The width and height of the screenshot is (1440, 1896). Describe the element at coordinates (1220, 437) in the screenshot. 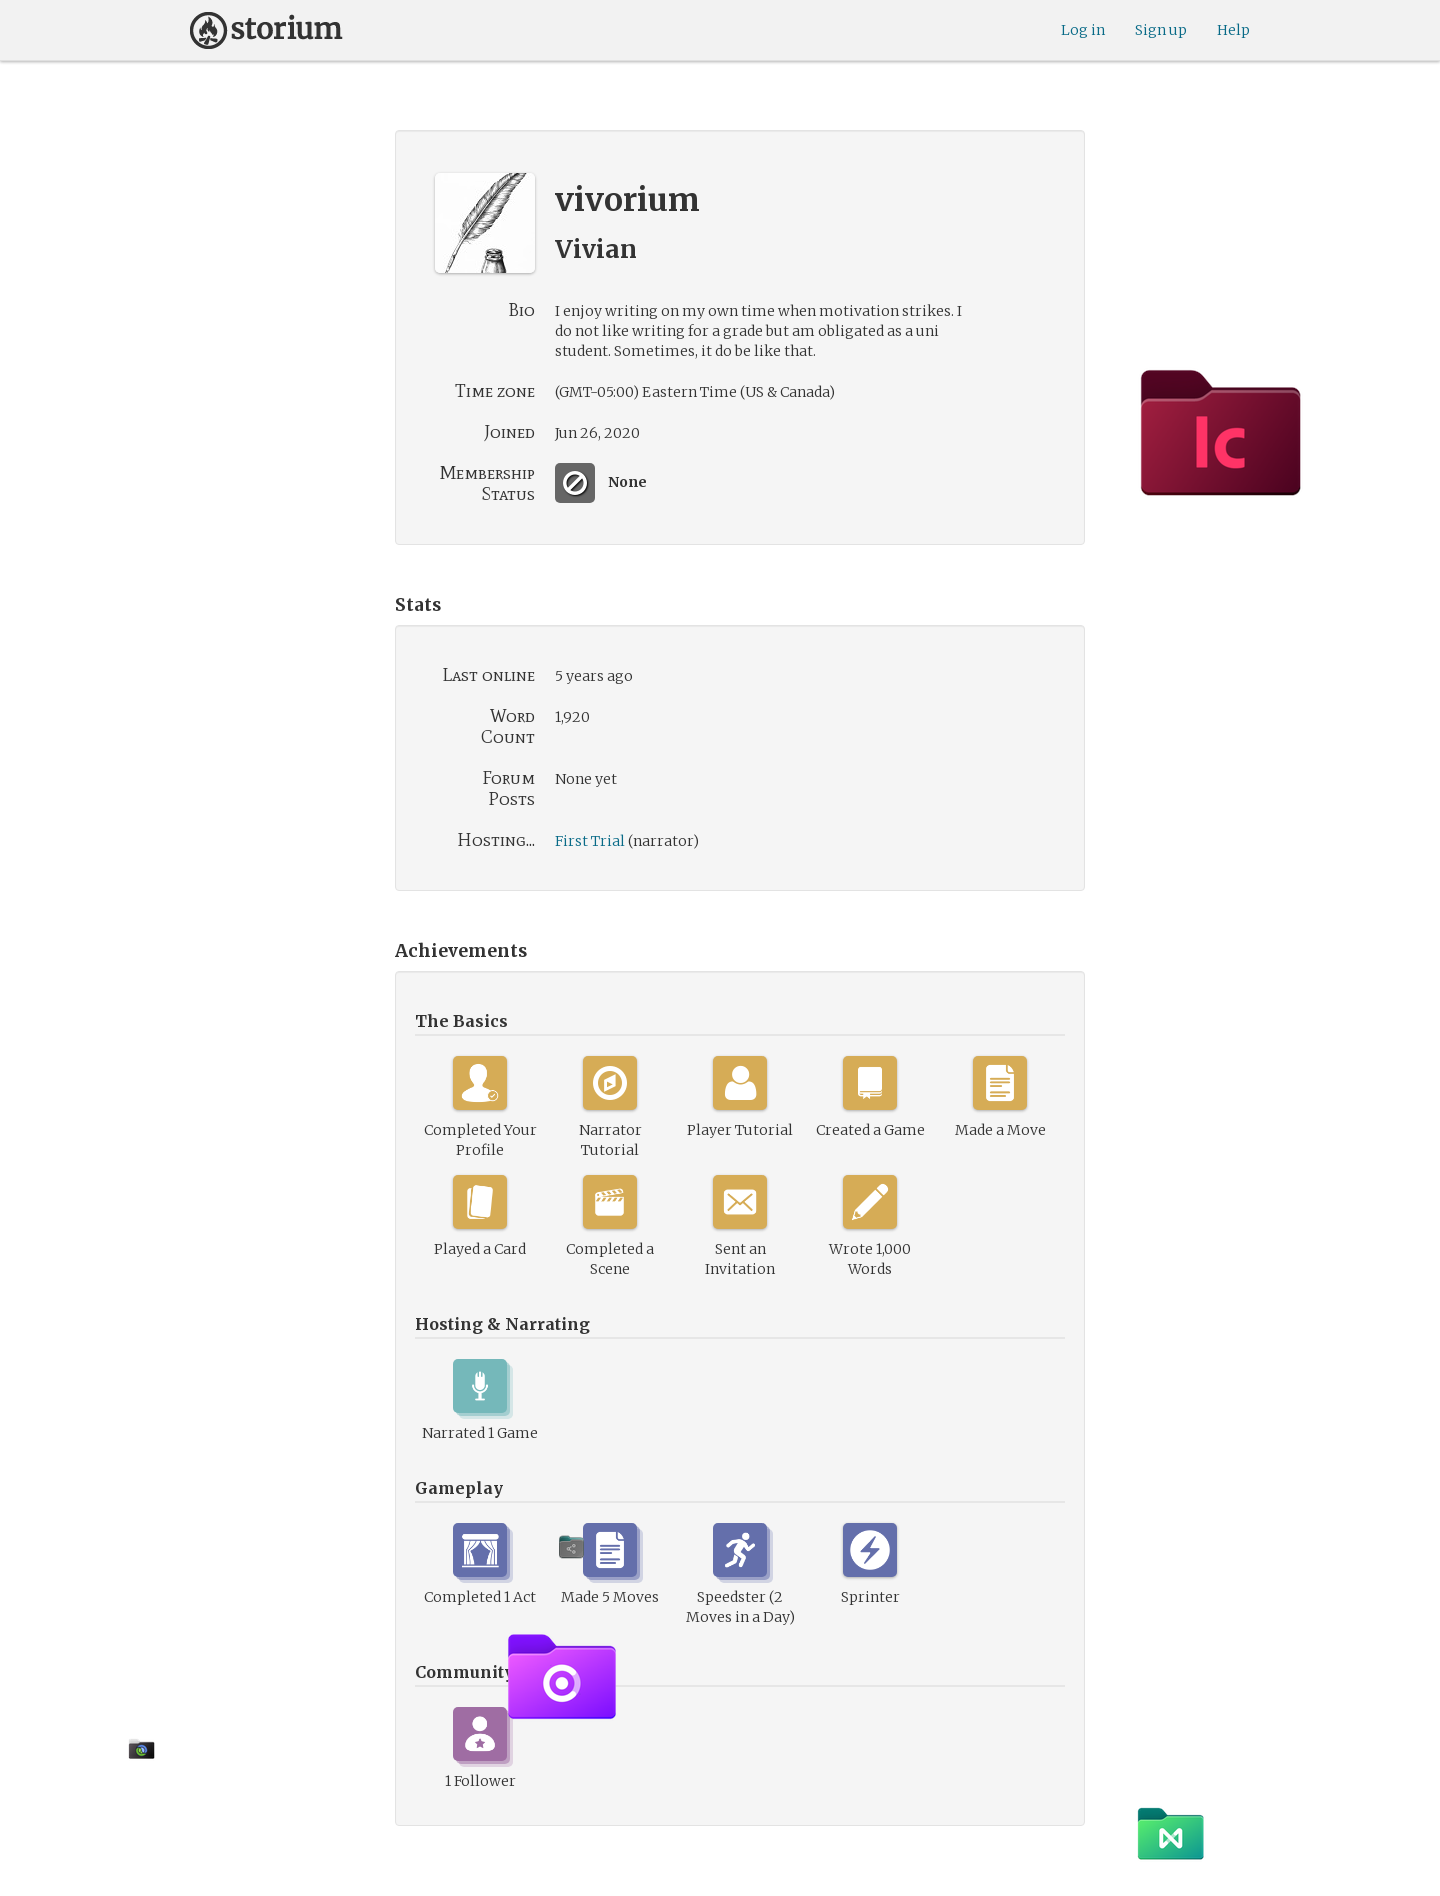

I see `folder containing adobe incopy files` at that location.